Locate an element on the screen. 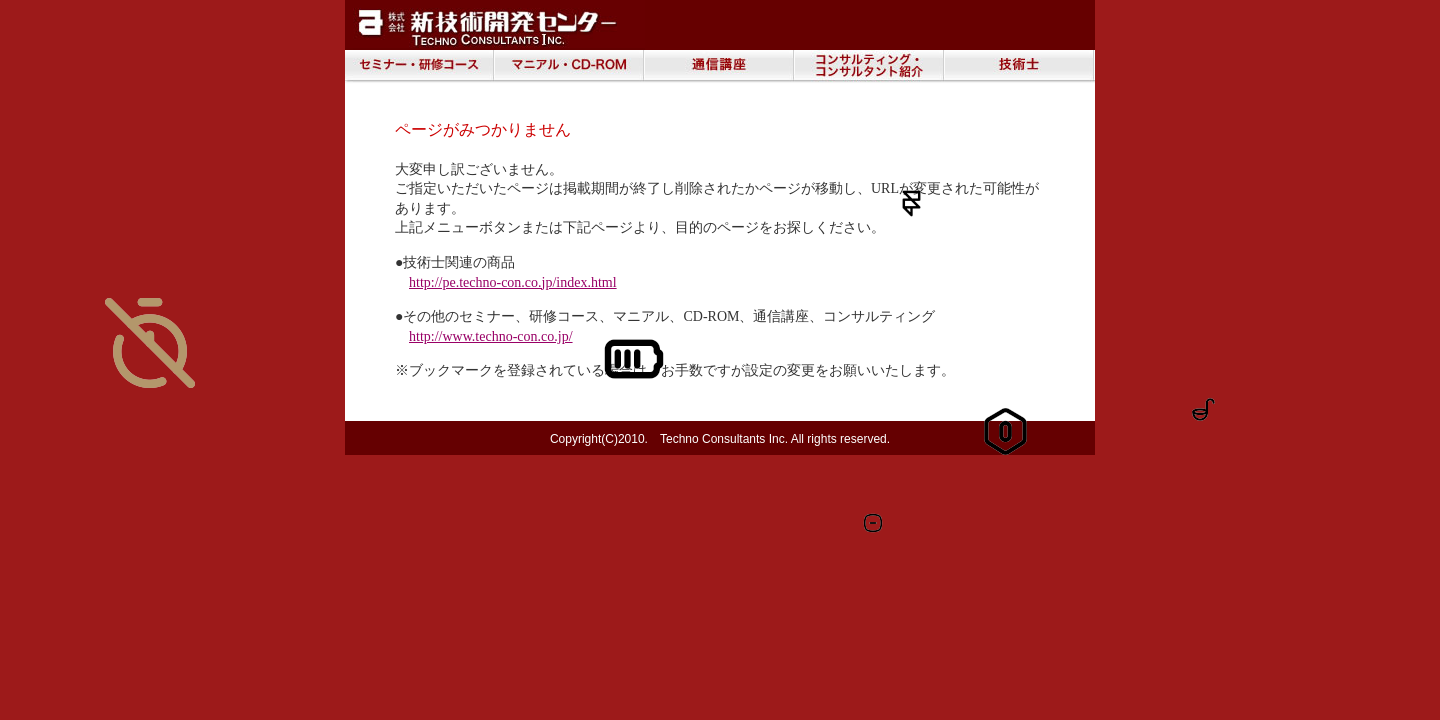 This screenshot has width=1440, height=720. remove an item from a list or collection is located at coordinates (873, 523).